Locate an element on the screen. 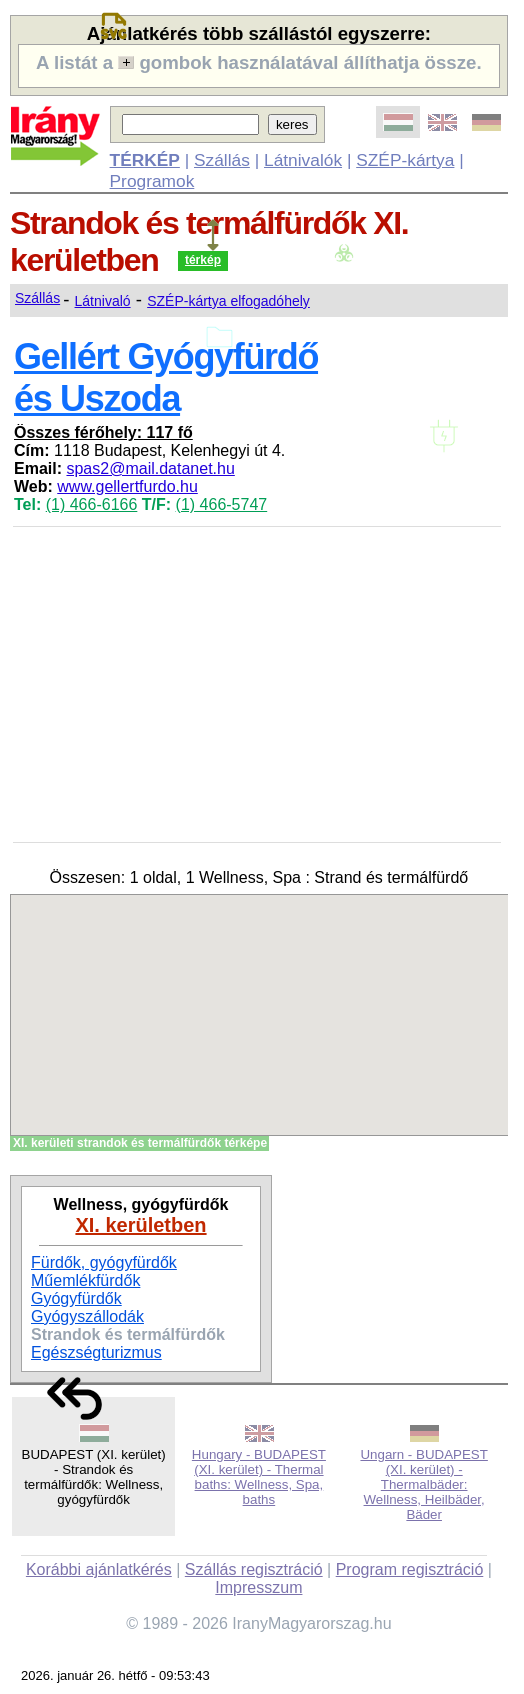 The width and height of the screenshot is (524, 1694). open an SVG file is located at coordinates (114, 27).